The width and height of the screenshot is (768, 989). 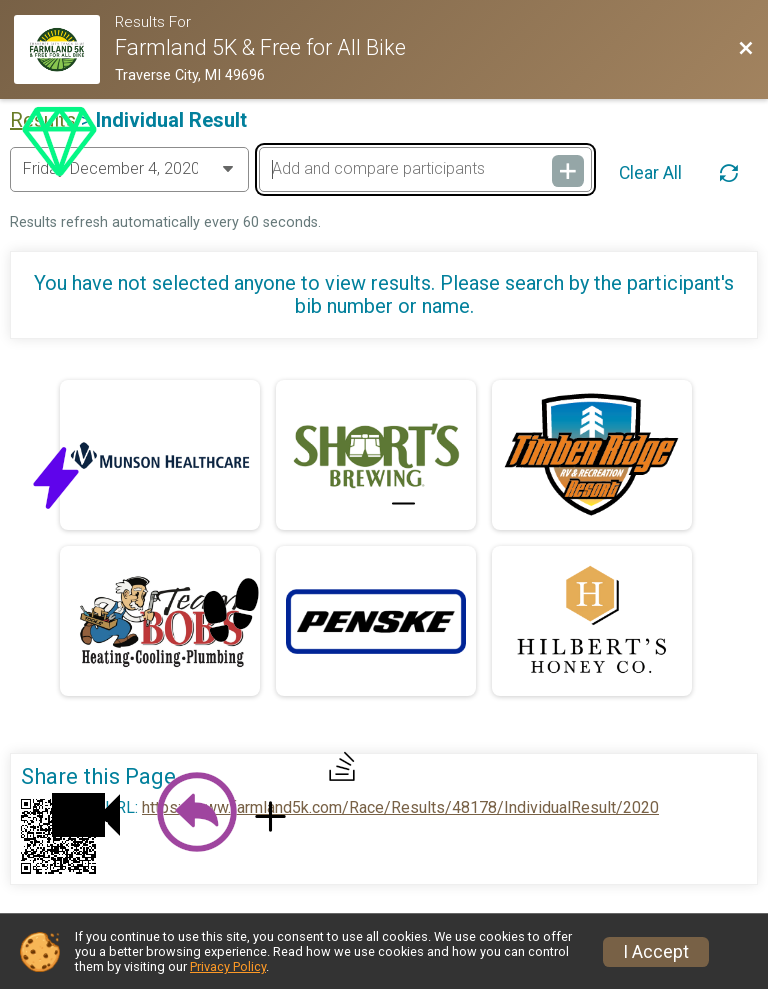 I want to click on indicates premium or pro membership status, so click(x=59, y=141).